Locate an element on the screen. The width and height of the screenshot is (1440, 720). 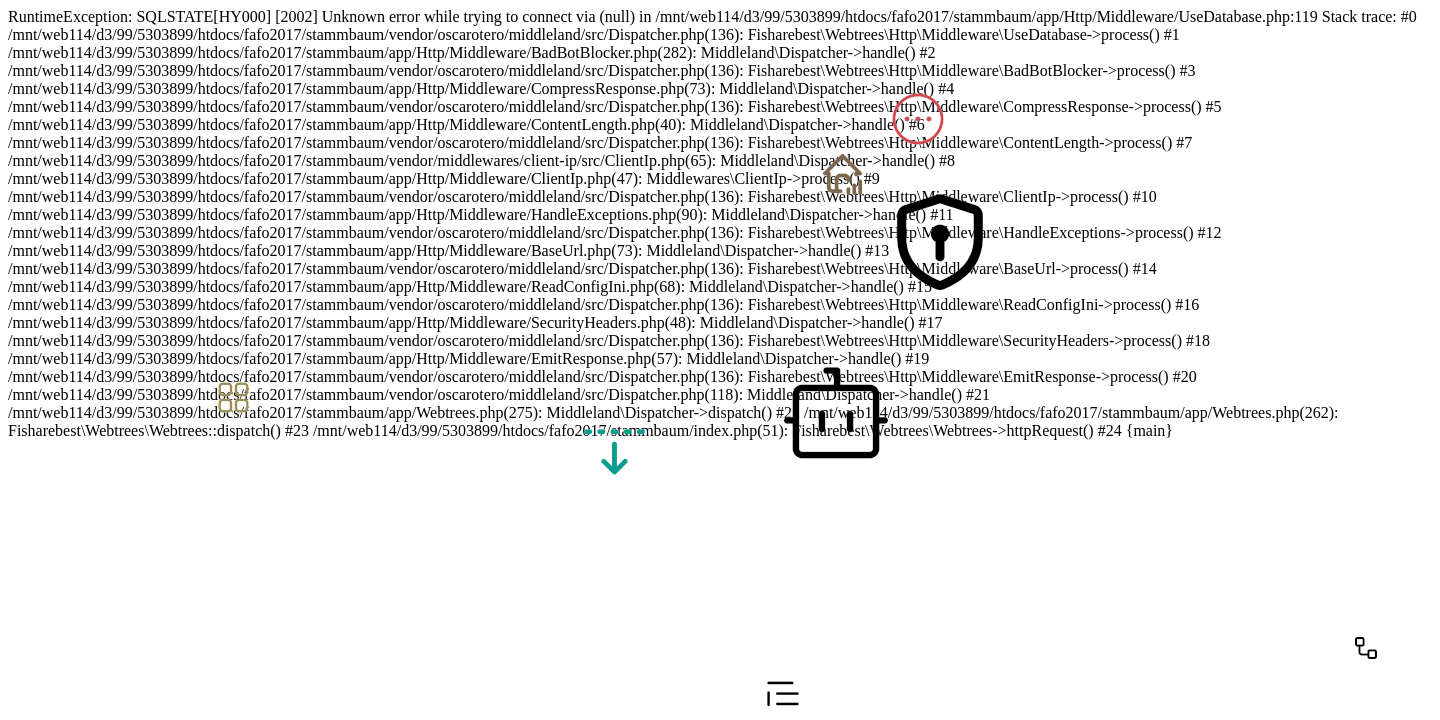
smart home connectivity status is located at coordinates (842, 173).